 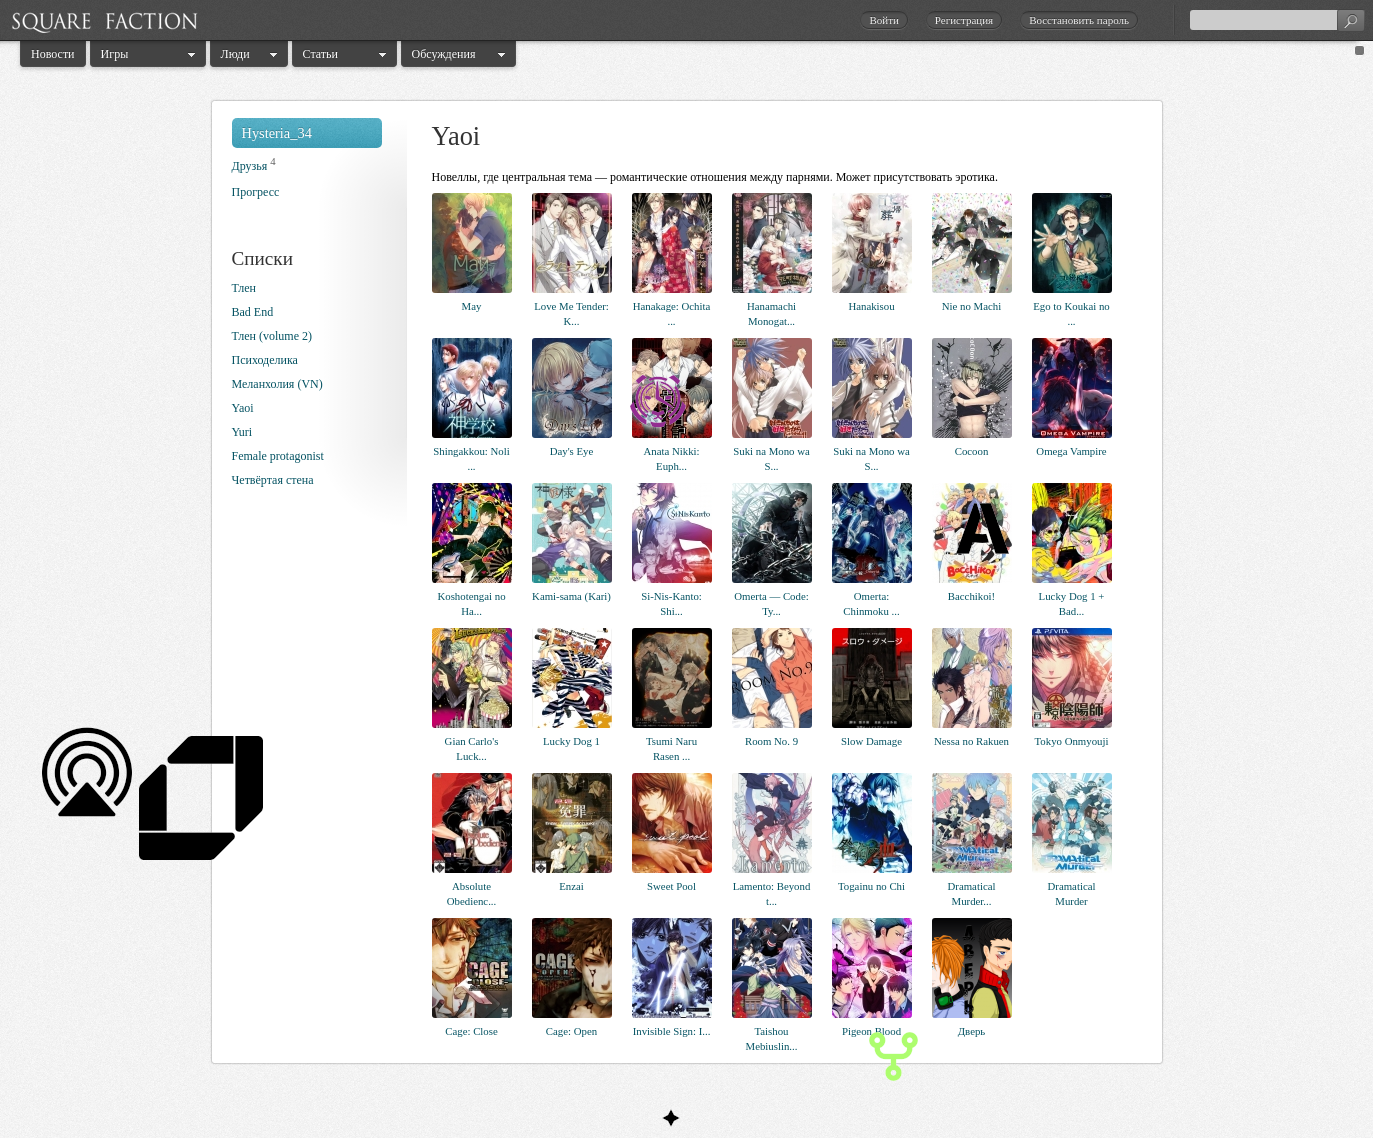 What do you see at coordinates (87, 772) in the screenshot?
I see `stream audio to airplay-compatible devices` at bounding box center [87, 772].